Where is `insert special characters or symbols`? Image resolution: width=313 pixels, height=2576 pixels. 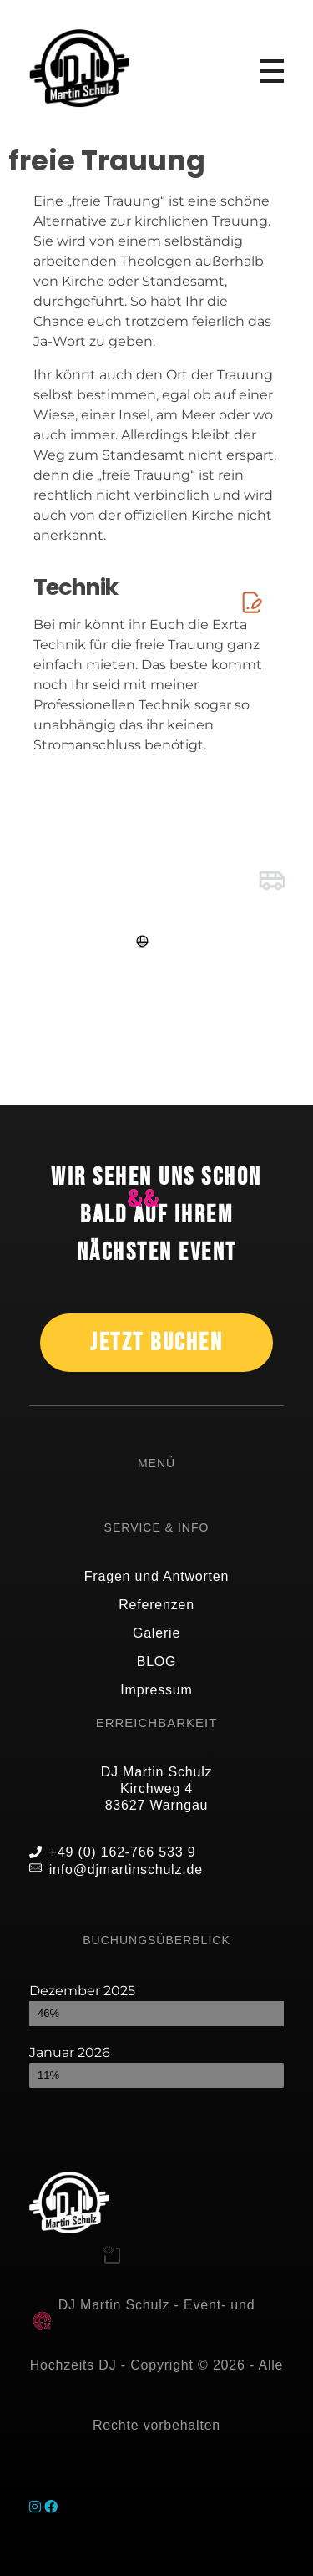 insert special characters or symbols is located at coordinates (143, 1198).